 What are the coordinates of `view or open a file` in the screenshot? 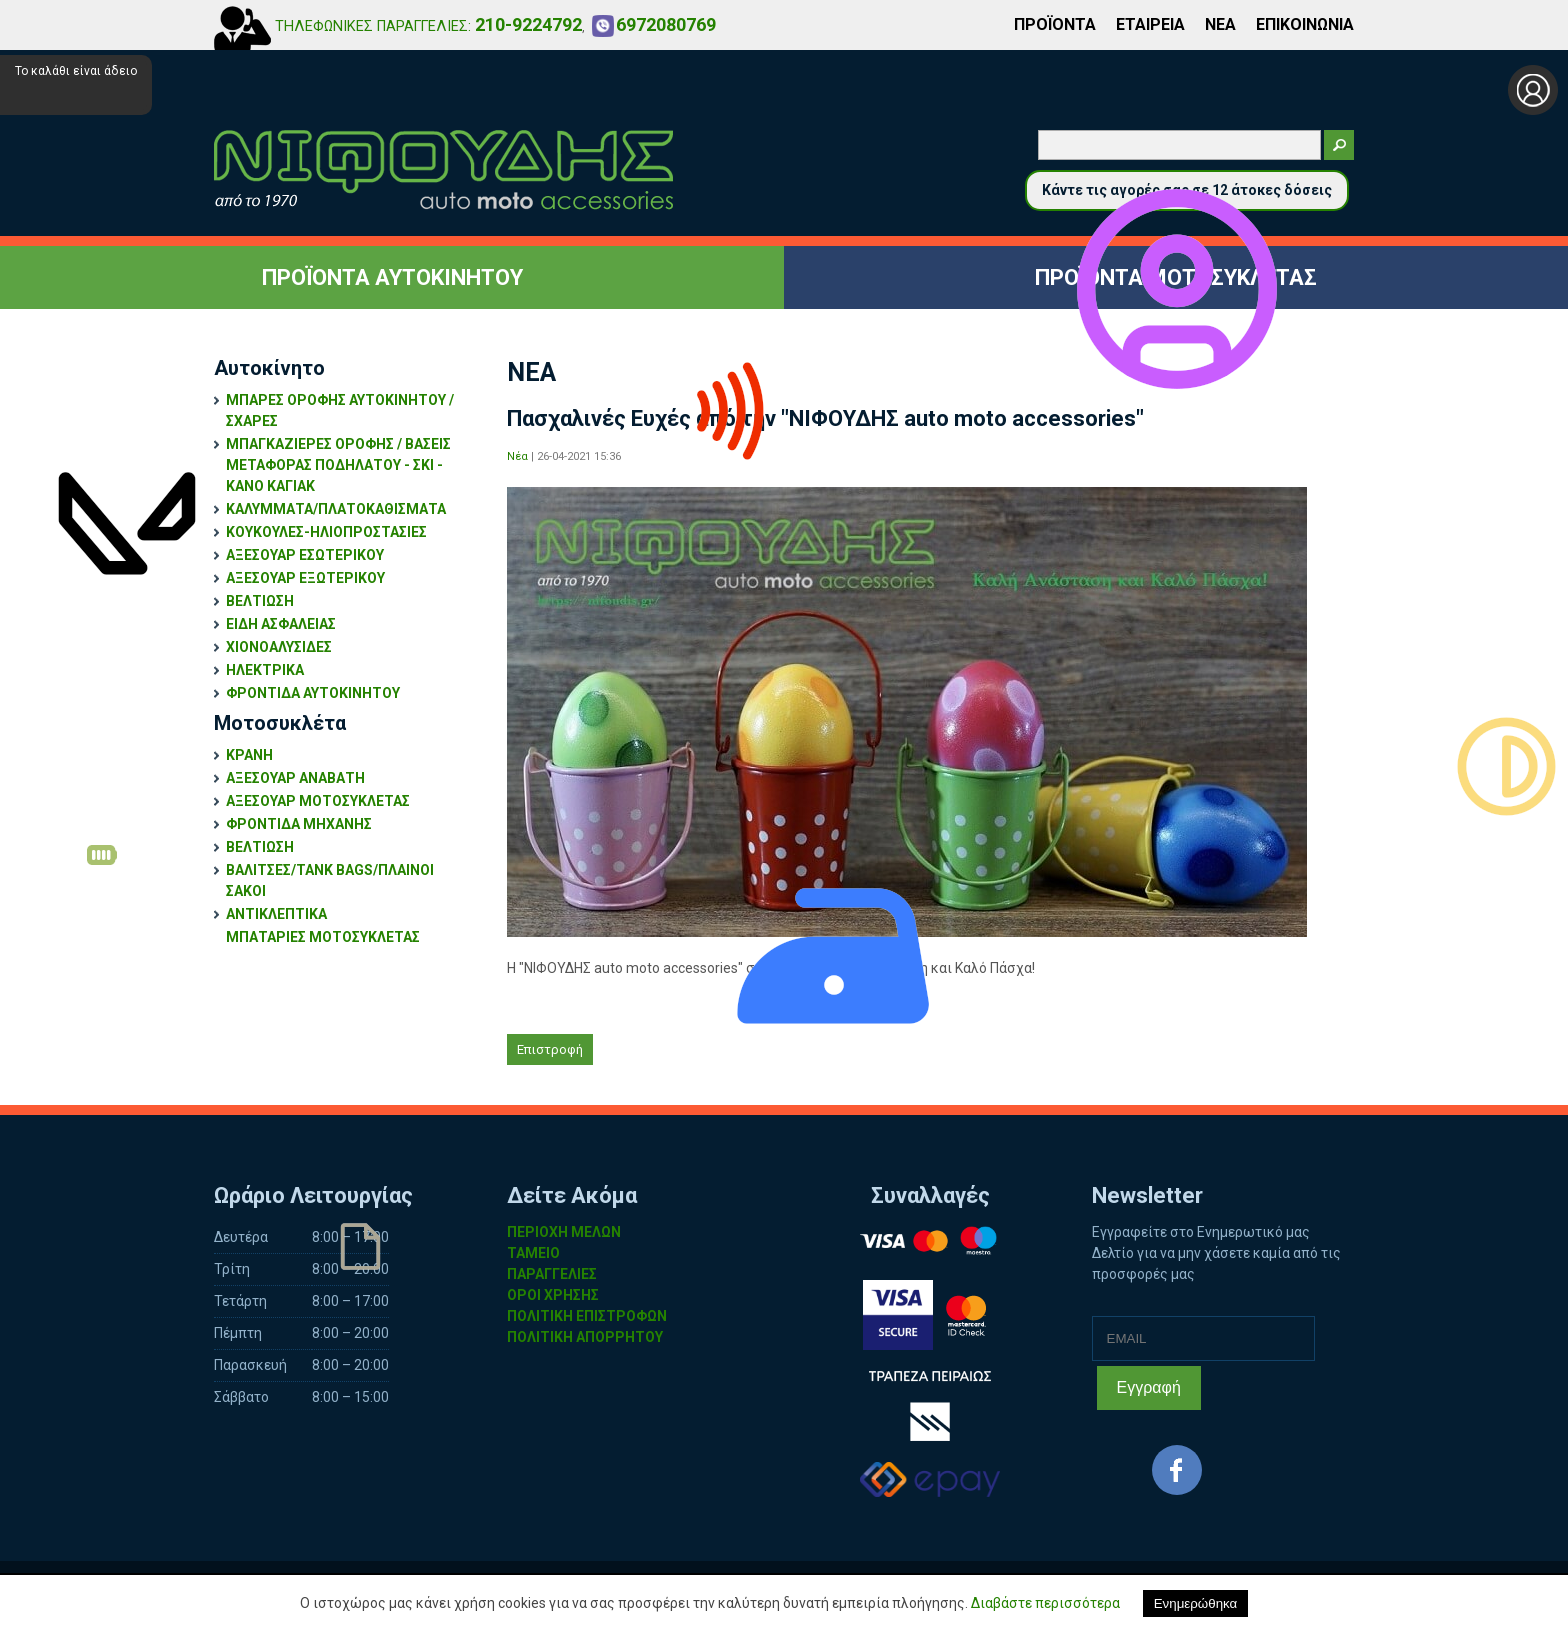 It's located at (360, 1246).